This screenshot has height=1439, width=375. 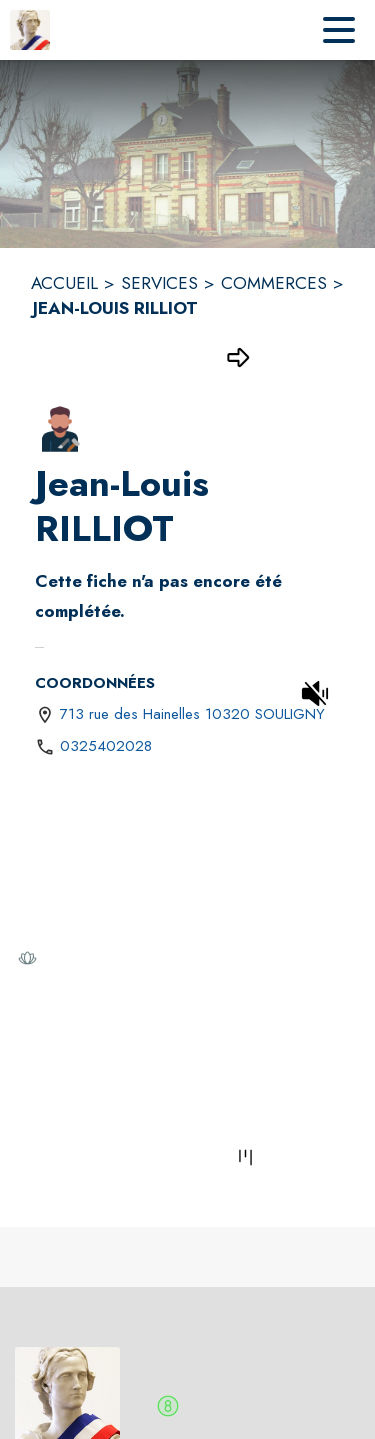 I want to click on mute audio or sound, so click(x=314, y=693).